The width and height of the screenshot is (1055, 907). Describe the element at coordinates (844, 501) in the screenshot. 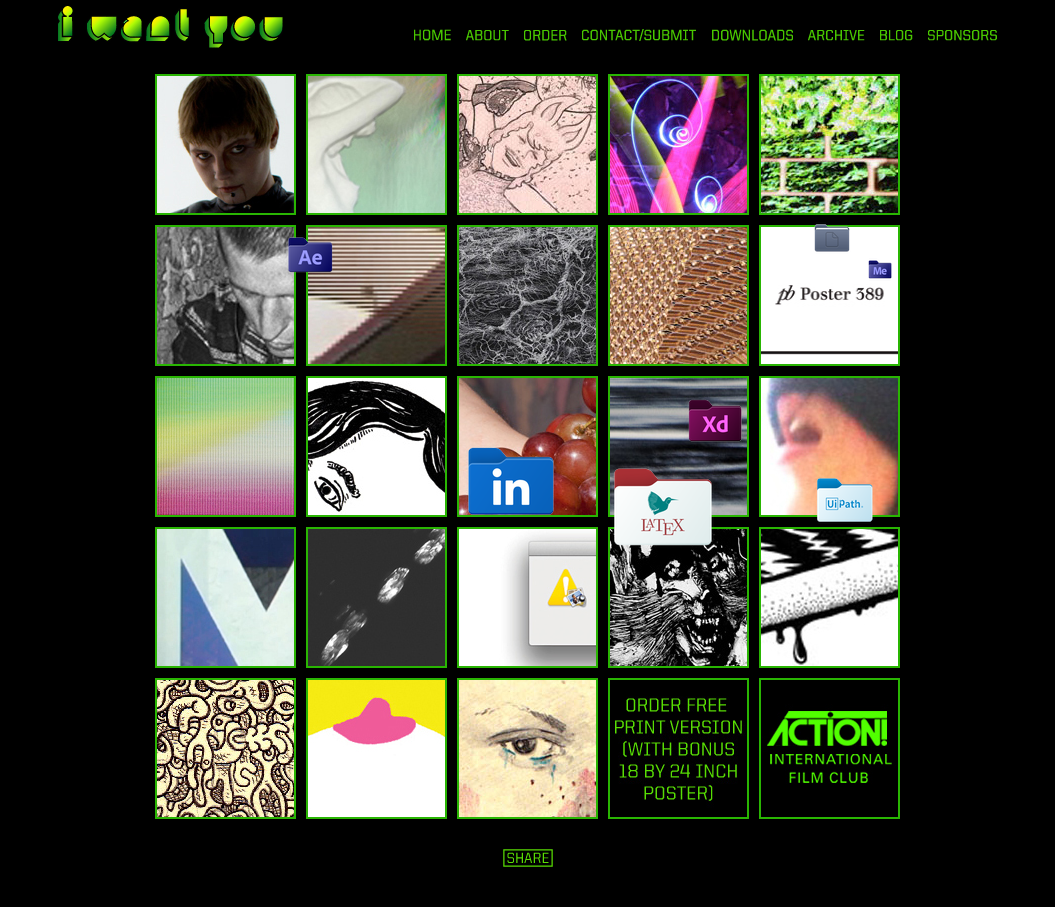

I see `open UiPath project folder` at that location.